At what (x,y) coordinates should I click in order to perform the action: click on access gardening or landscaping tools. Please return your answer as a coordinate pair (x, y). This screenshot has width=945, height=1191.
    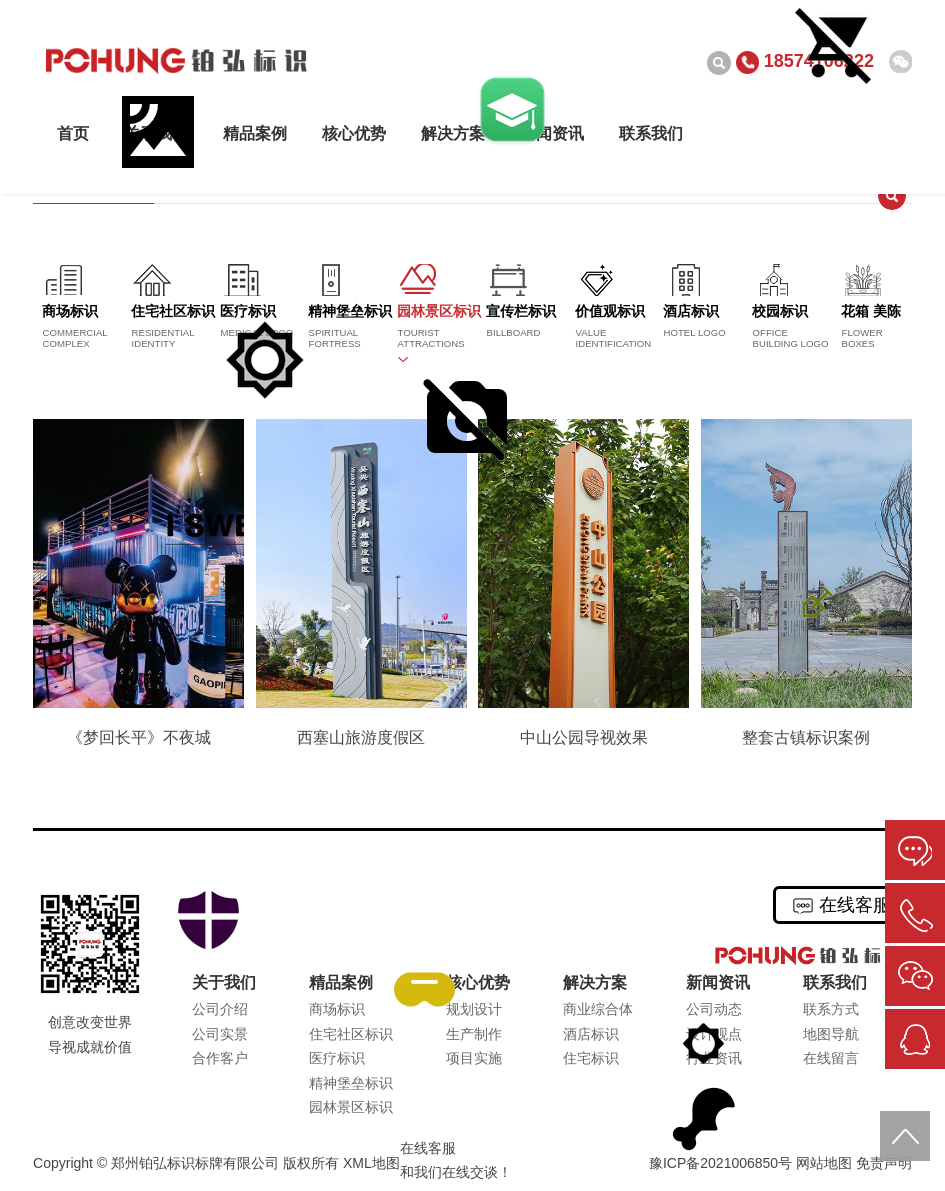
    Looking at the image, I should click on (817, 603).